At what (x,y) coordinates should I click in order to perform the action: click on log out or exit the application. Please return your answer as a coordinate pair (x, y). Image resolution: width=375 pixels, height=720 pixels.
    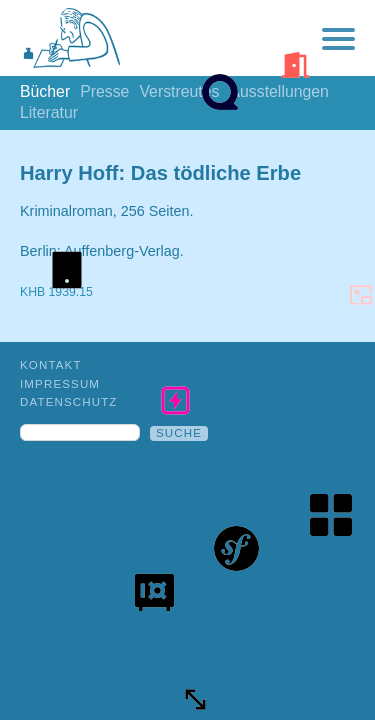
    Looking at the image, I should click on (295, 65).